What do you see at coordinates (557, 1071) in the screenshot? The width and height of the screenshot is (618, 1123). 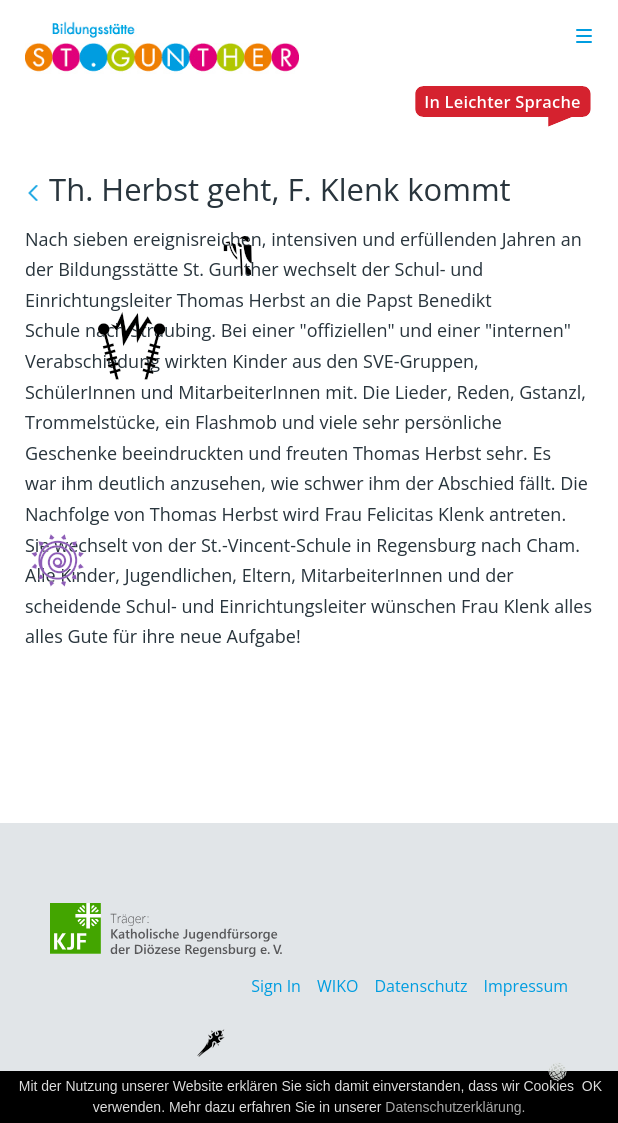 I see `access global or network settings` at bounding box center [557, 1071].